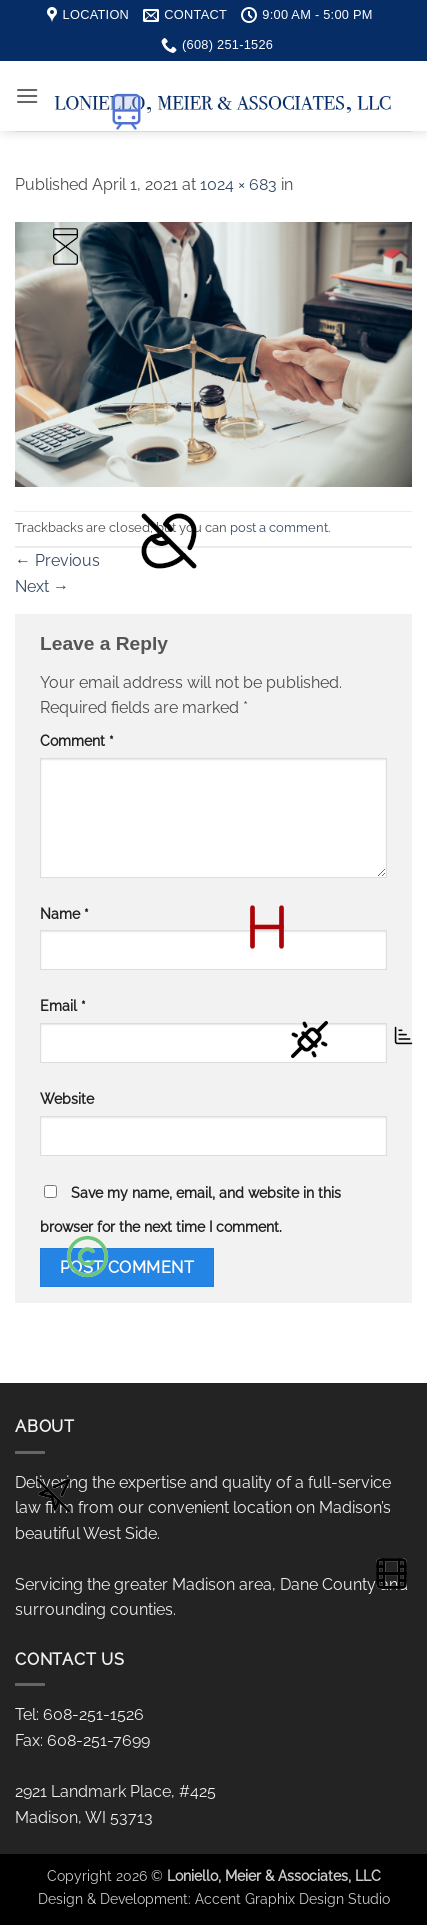 This screenshot has width=427, height=1925. Describe the element at coordinates (53, 1495) in the screenshot. I see `navigation or GPS is currently disabled` at that location.